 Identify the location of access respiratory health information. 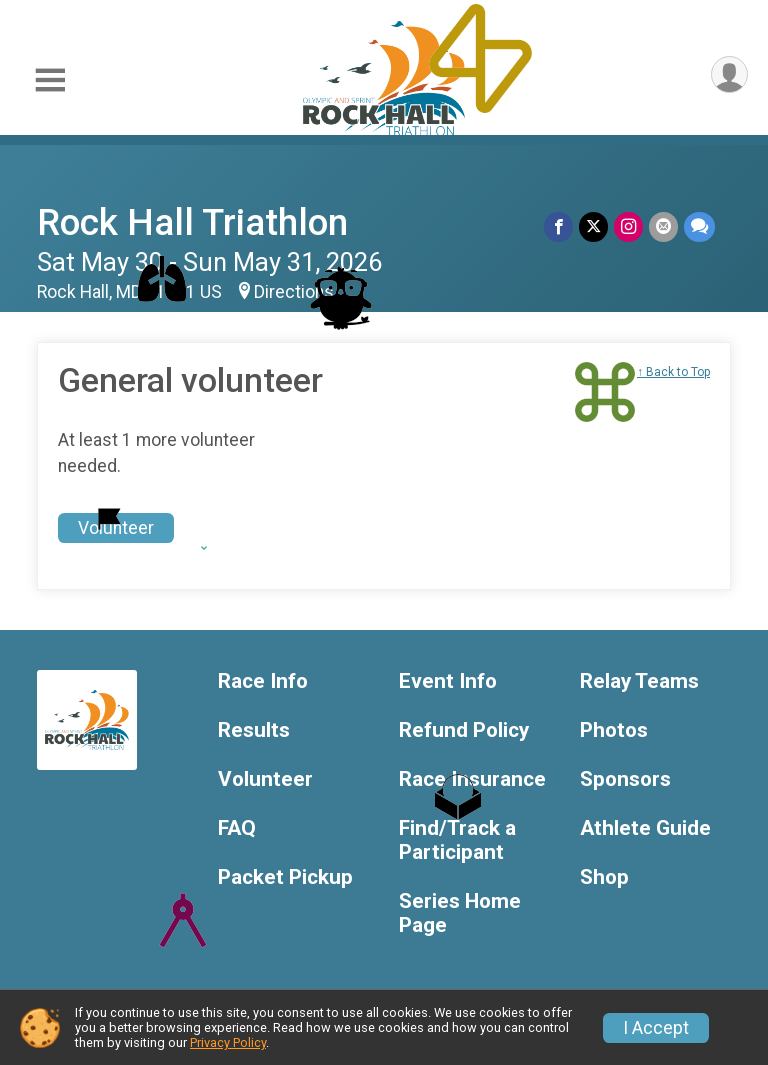
(162, 280).